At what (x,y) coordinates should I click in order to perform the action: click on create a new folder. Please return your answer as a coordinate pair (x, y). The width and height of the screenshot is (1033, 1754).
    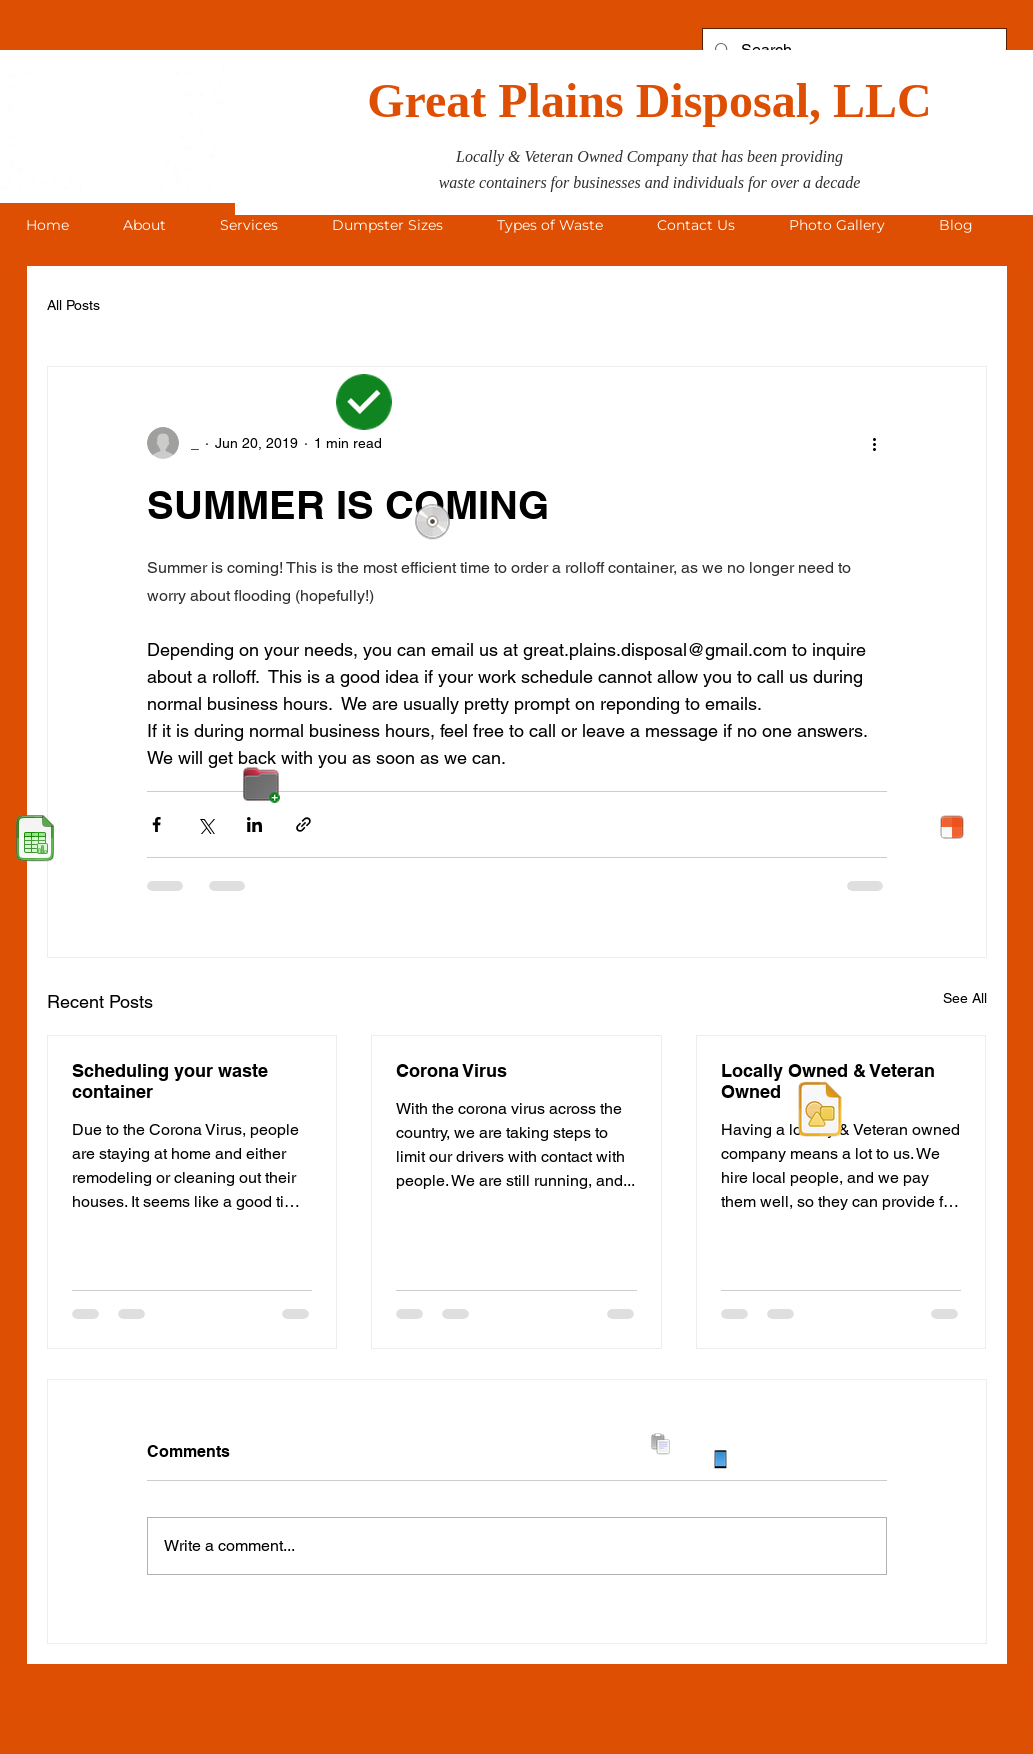
    Looking at the image, I should click on (261, 784).